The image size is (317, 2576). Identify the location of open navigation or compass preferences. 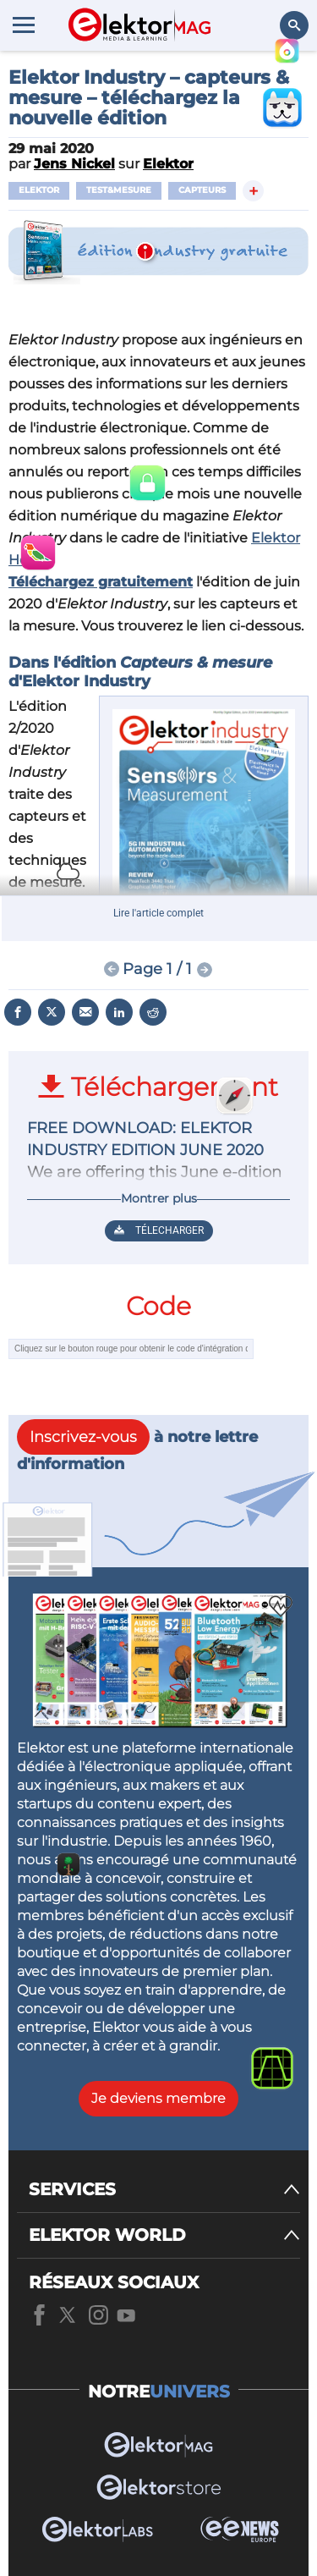
(234, 1095).